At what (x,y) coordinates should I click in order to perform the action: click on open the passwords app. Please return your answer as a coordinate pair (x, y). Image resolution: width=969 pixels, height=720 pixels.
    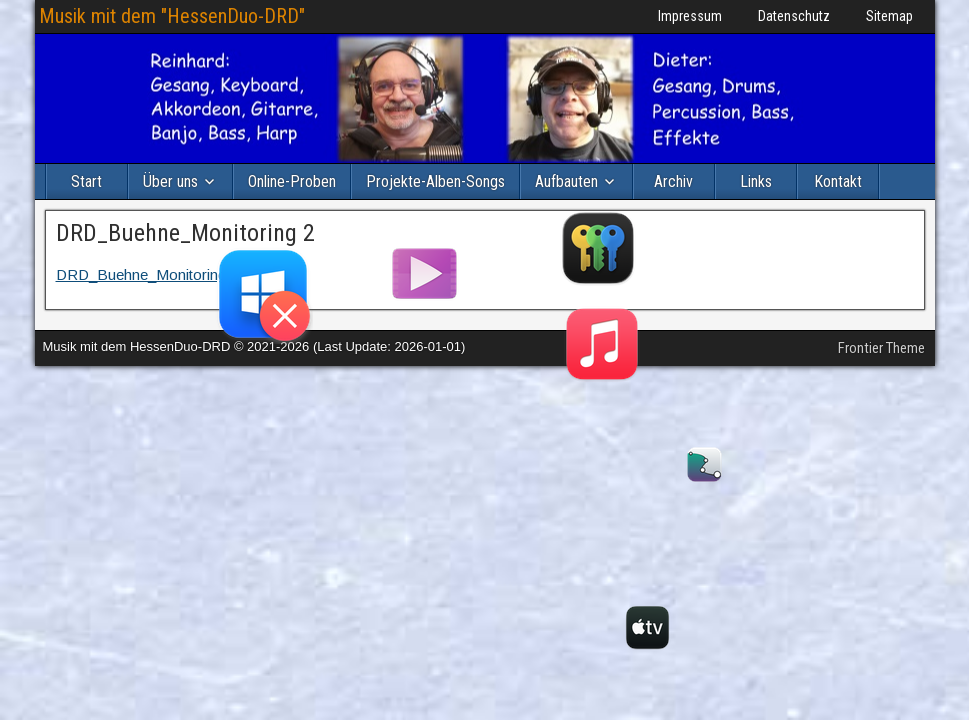
    Looking at the image, I should click on (598, 248).